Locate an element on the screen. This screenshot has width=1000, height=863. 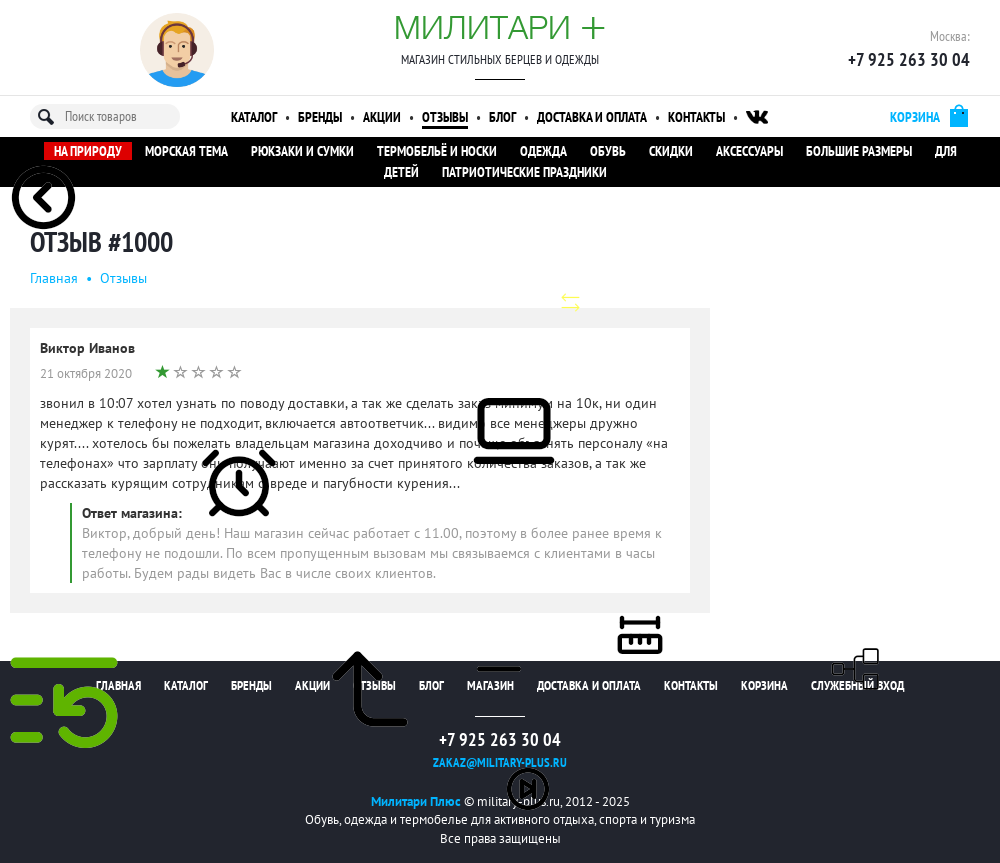
measure dimensions or distance is located at coordinates (640, 636).